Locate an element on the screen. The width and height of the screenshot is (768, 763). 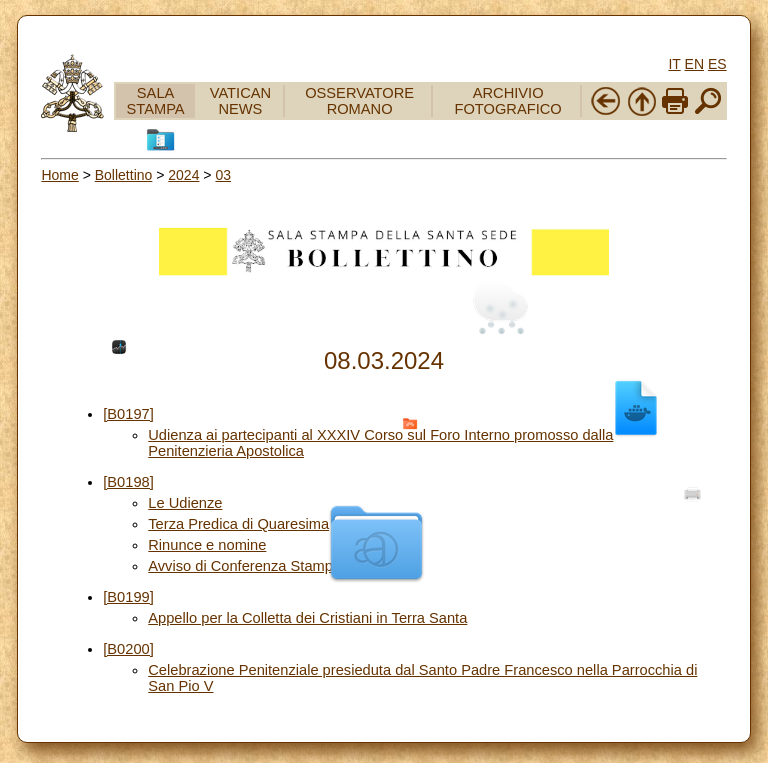
open Bitwig Studio project files folder is located at coordinates (410, 424).